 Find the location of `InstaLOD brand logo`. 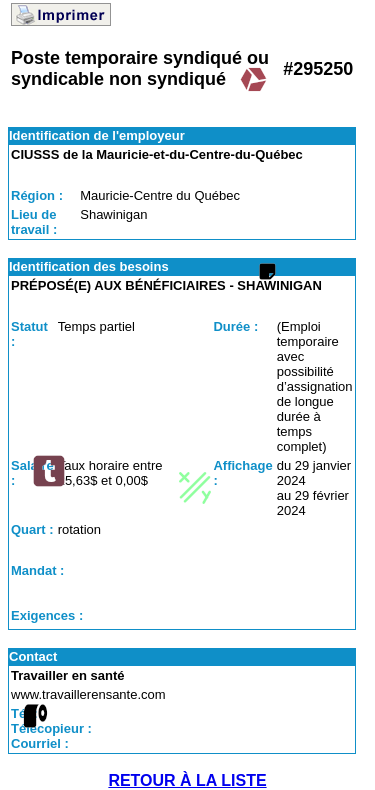

InstaLOD brand logo is located at coordinates (253, 79).